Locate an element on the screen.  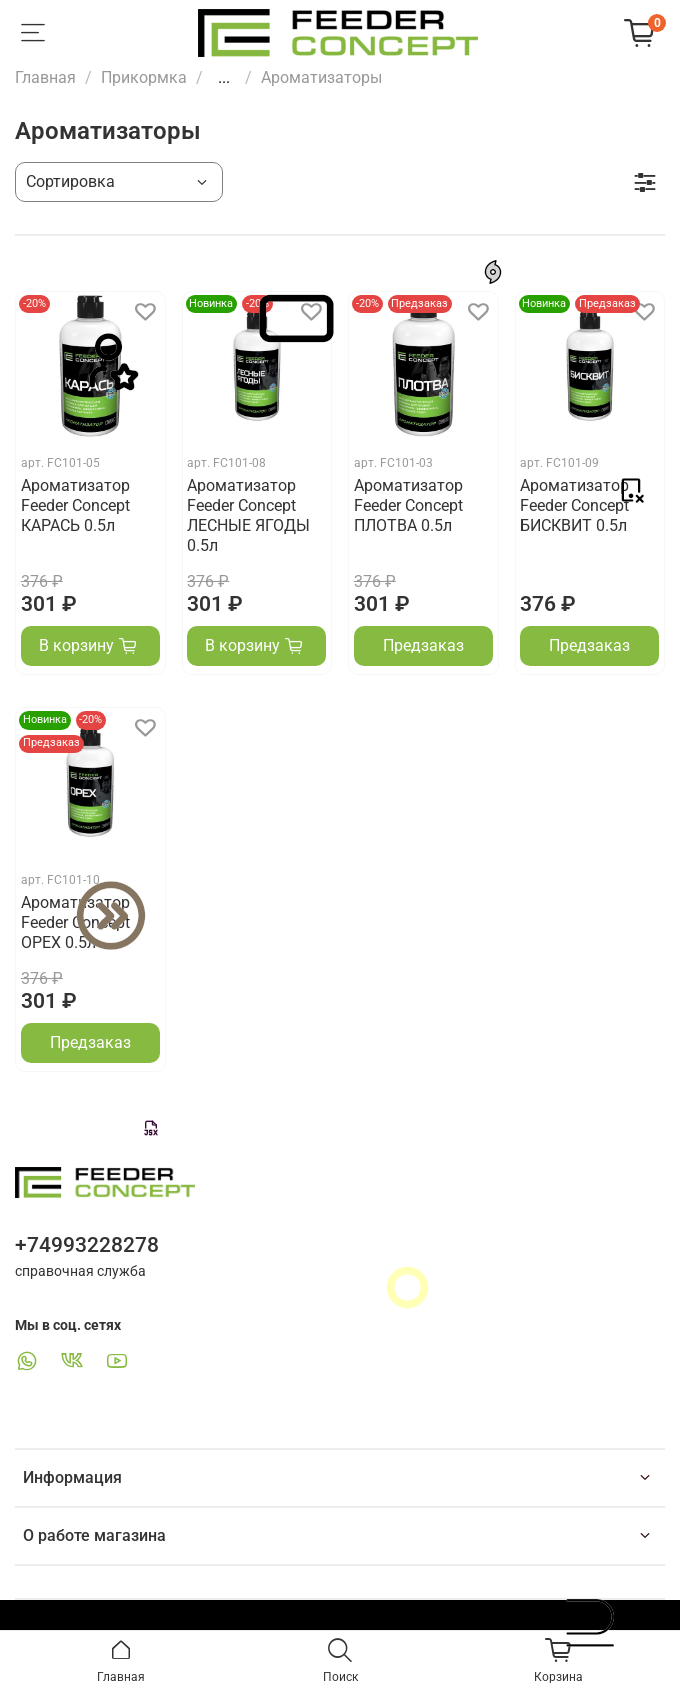
indicates an unread notification or new item is located at coordinates (407, 1287).